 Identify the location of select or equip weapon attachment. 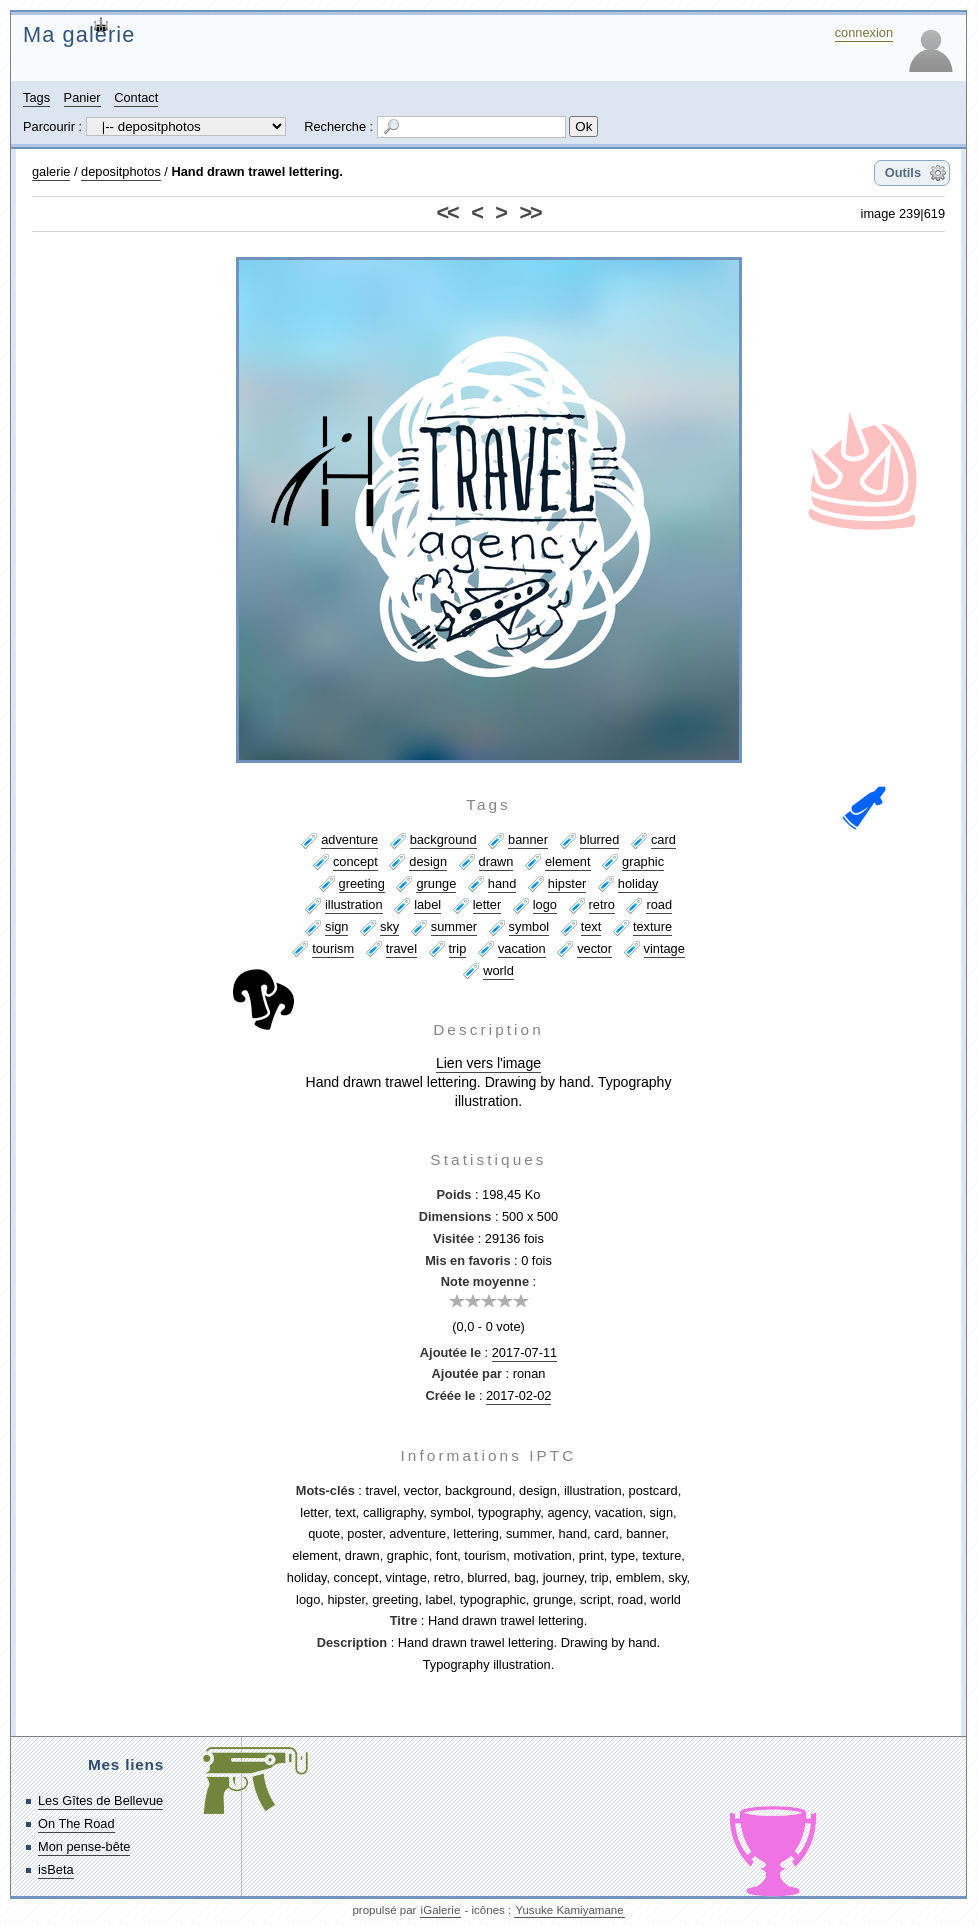
(864, 808).